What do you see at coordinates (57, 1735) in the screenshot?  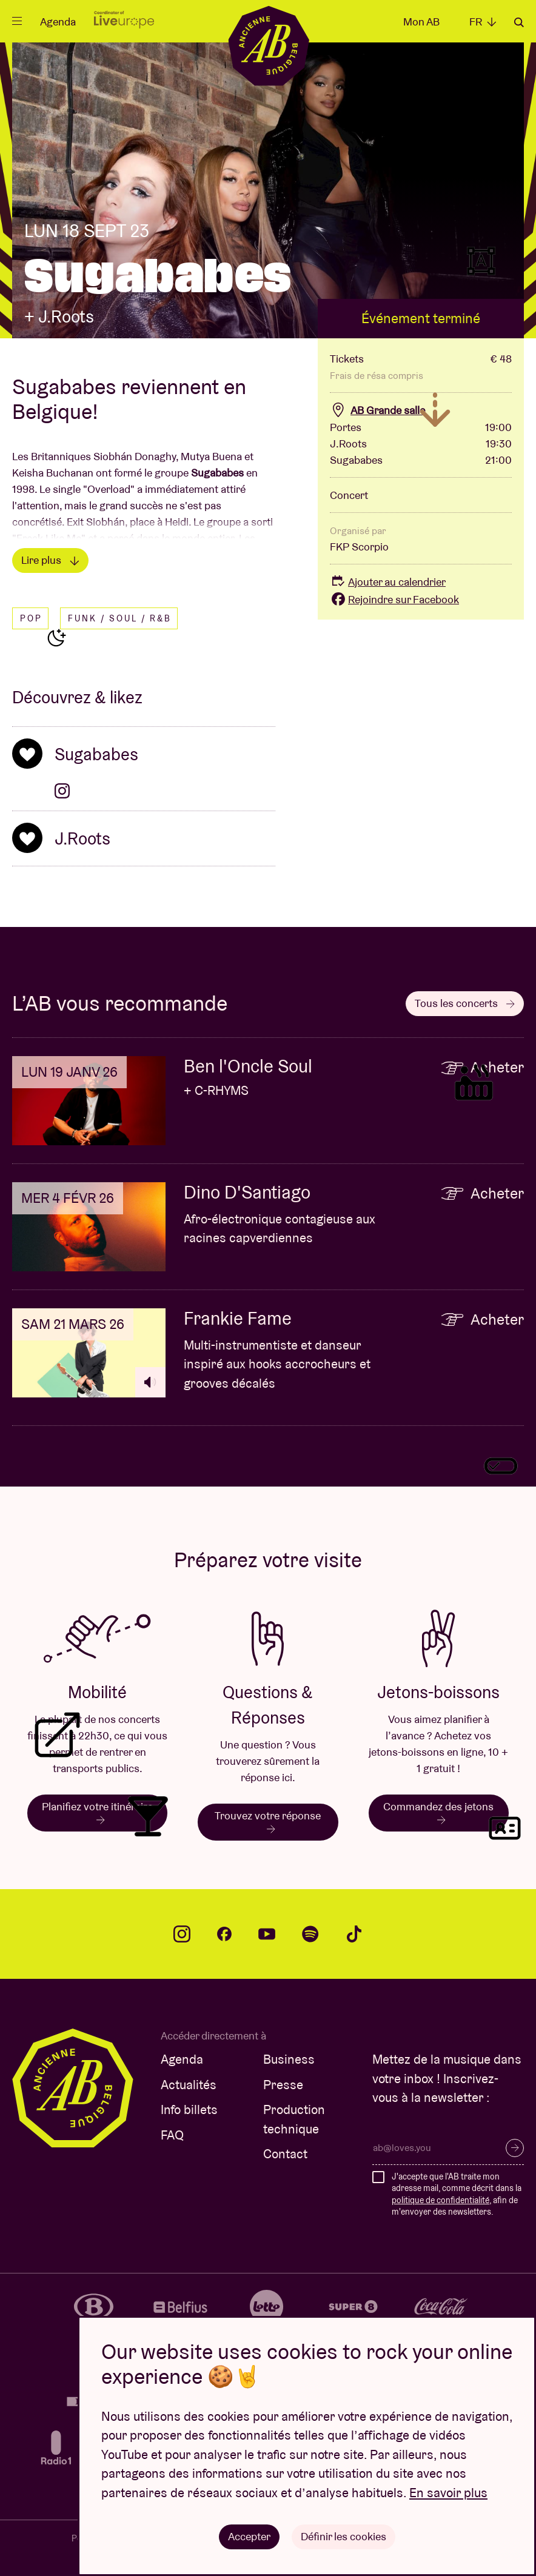 I see `open link in a new tab or window` at bounding box center [57, 1735].